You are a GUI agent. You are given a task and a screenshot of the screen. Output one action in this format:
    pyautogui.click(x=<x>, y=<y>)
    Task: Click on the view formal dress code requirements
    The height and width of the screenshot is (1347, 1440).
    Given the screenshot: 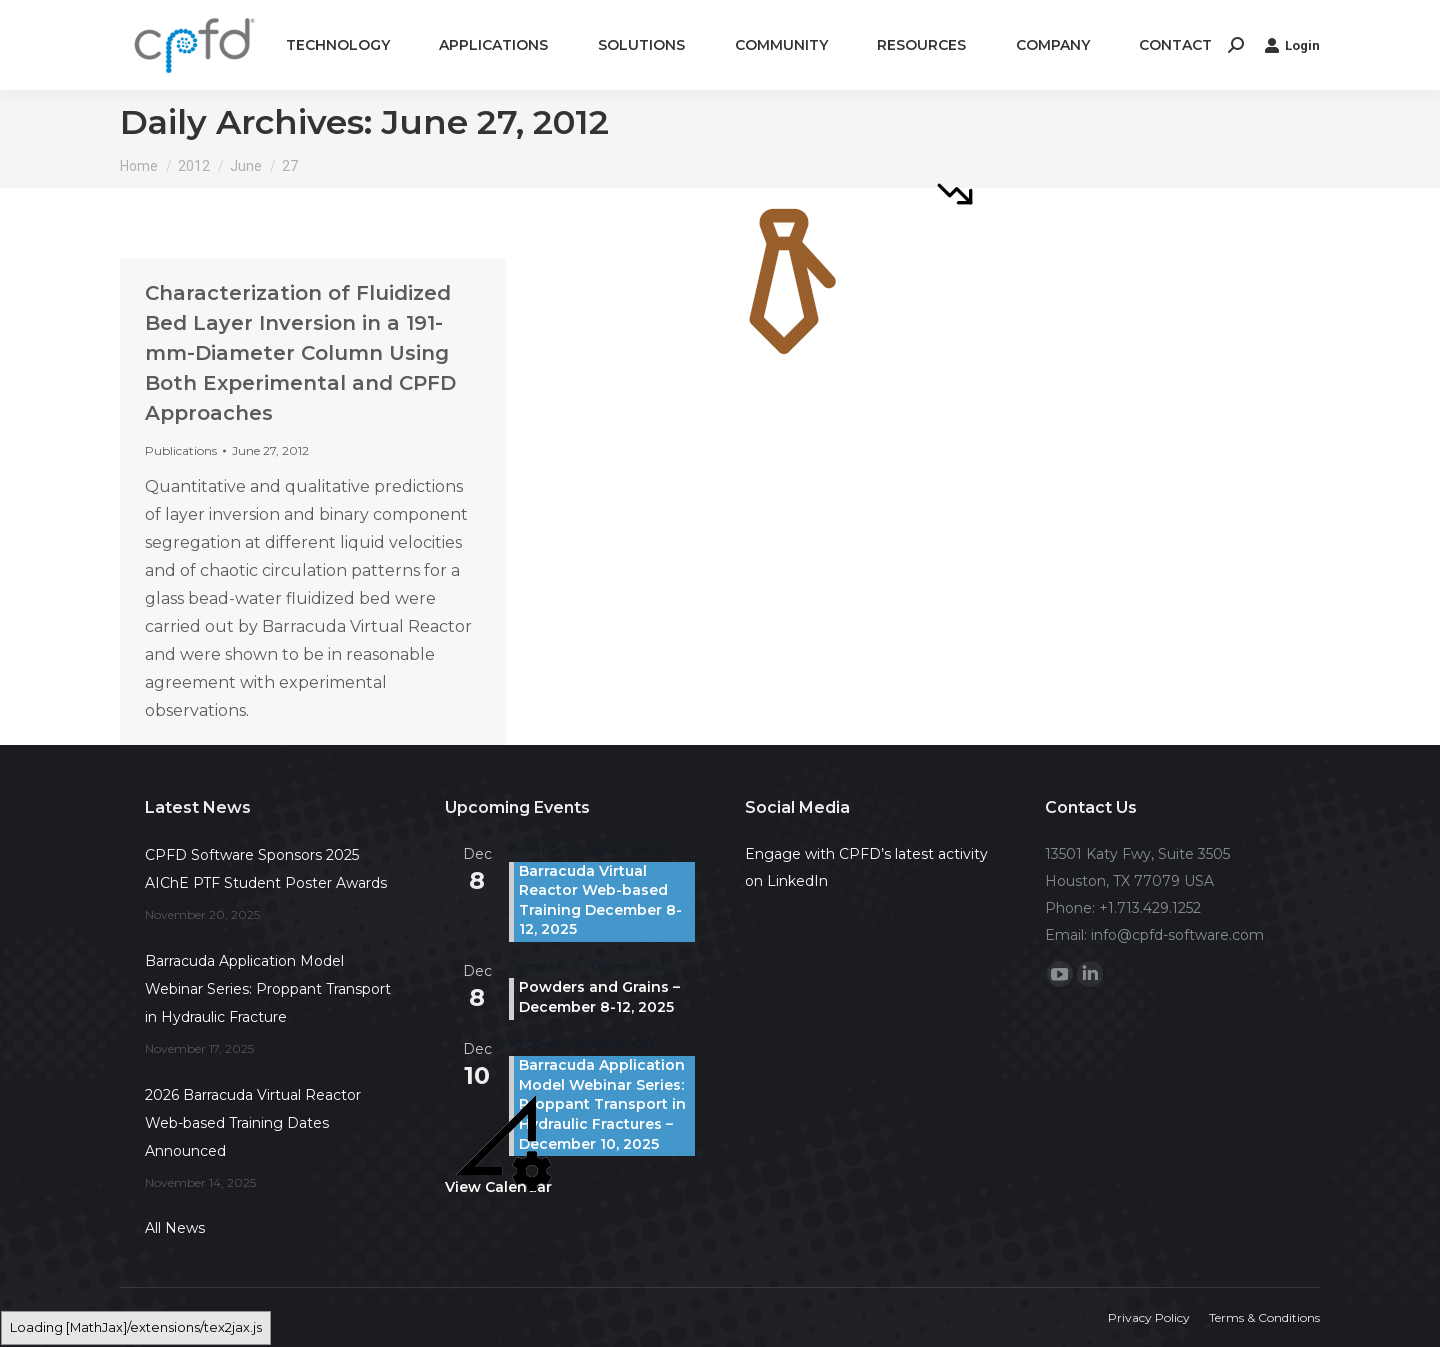 What is the action you would take?
    pyautogui.click(x=784, y=278)
    